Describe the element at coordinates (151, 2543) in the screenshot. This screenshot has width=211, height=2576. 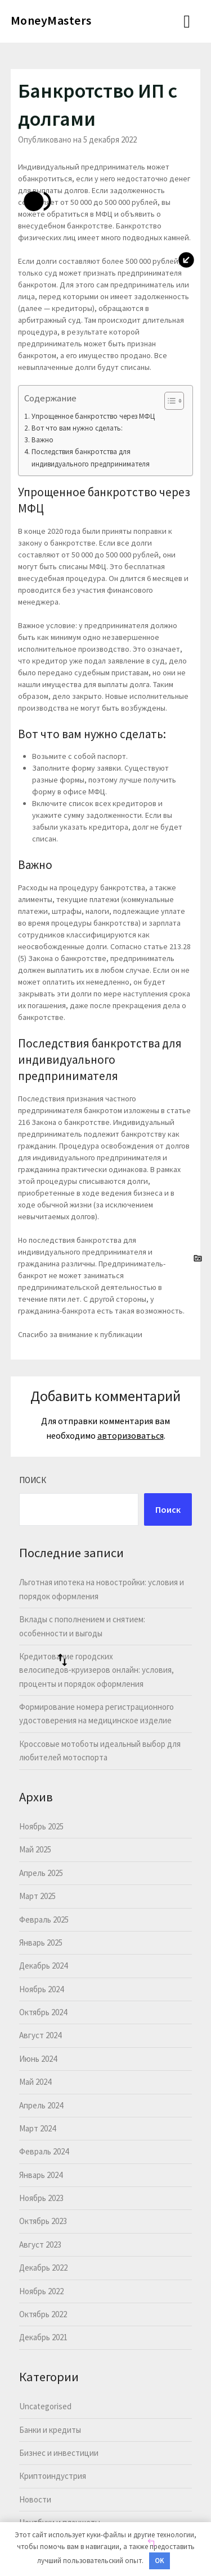
I see `go back to previous screen` at that location.